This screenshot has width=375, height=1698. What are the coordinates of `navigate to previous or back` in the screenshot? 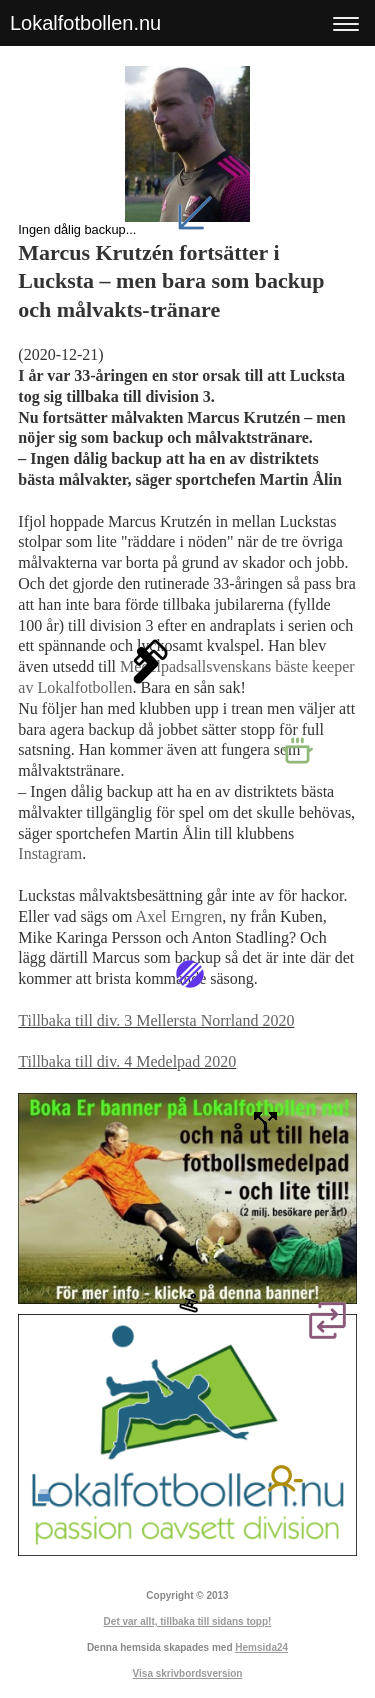 It's located at (195, 213).